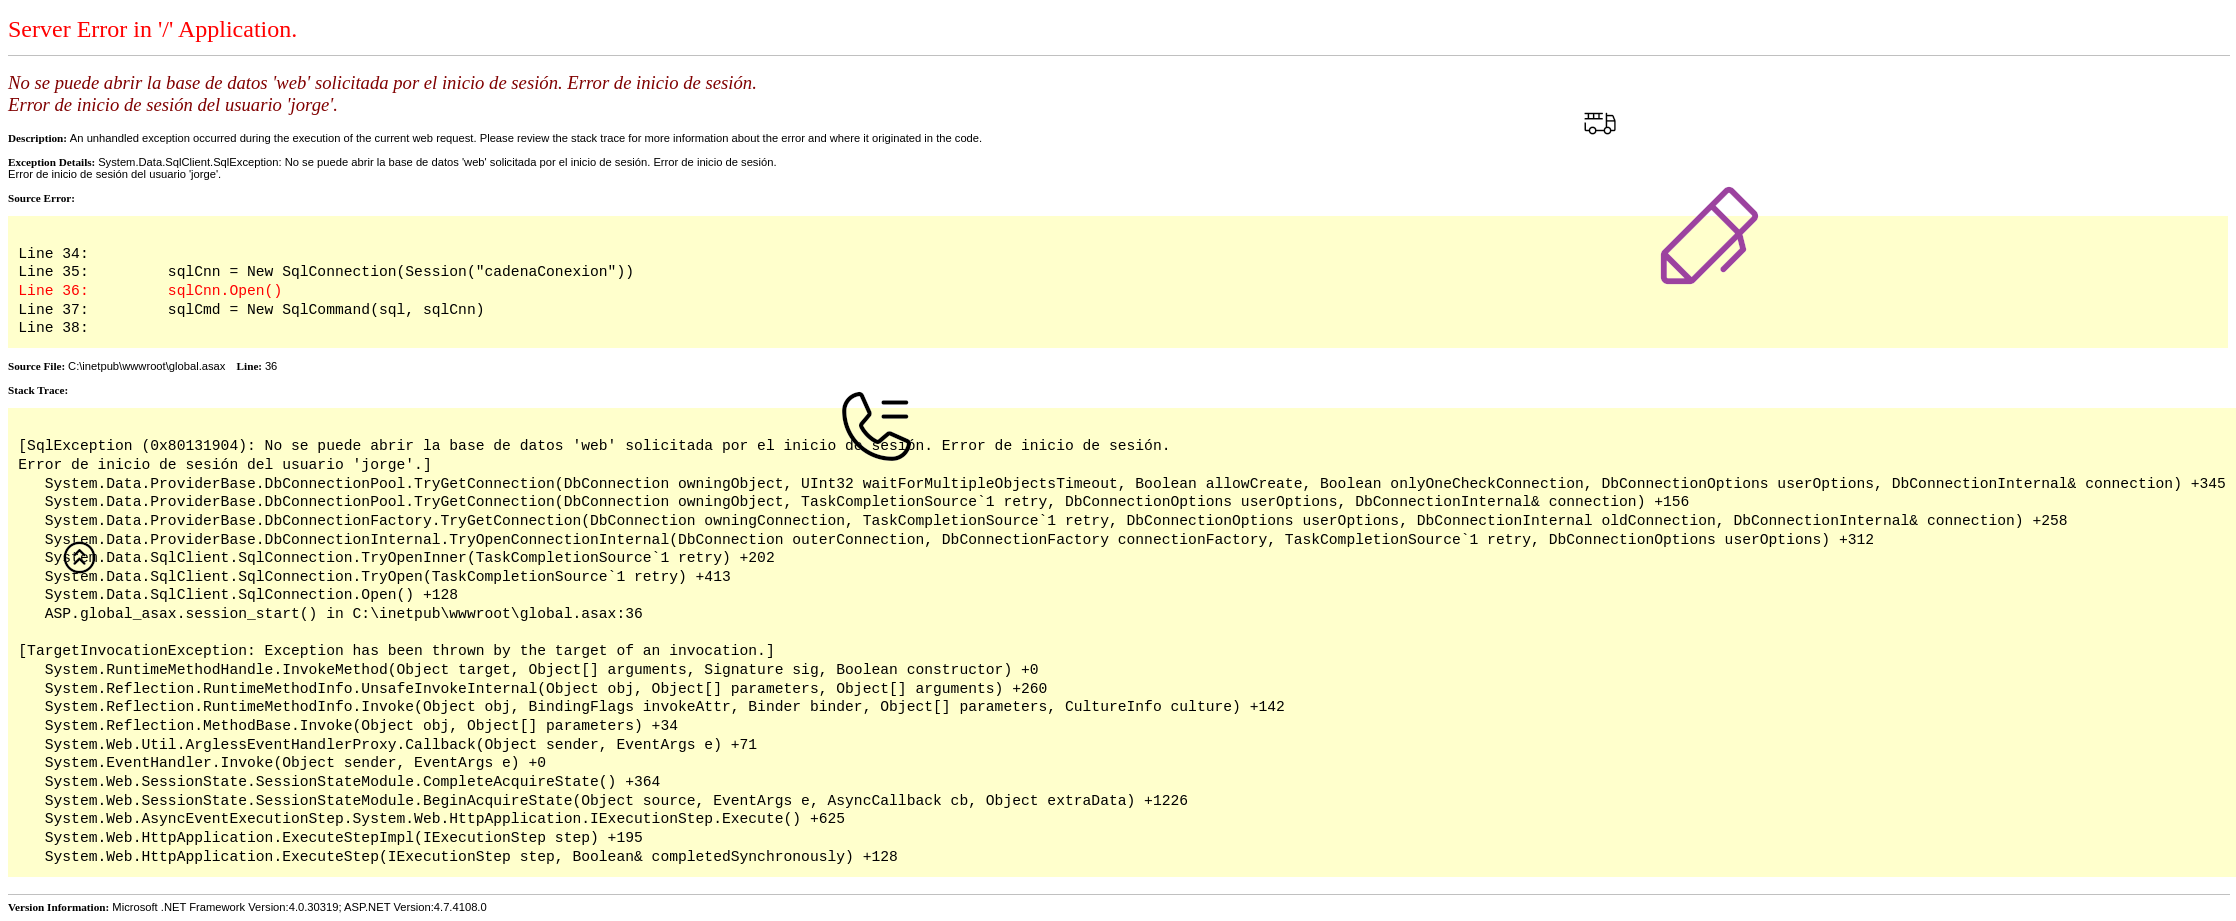 This screenshot has height=921, width=2236. What do you see at coordinates (1599, 122) in the screenshot?
I see `access emergency services information` at bounding box center [1599, 122].